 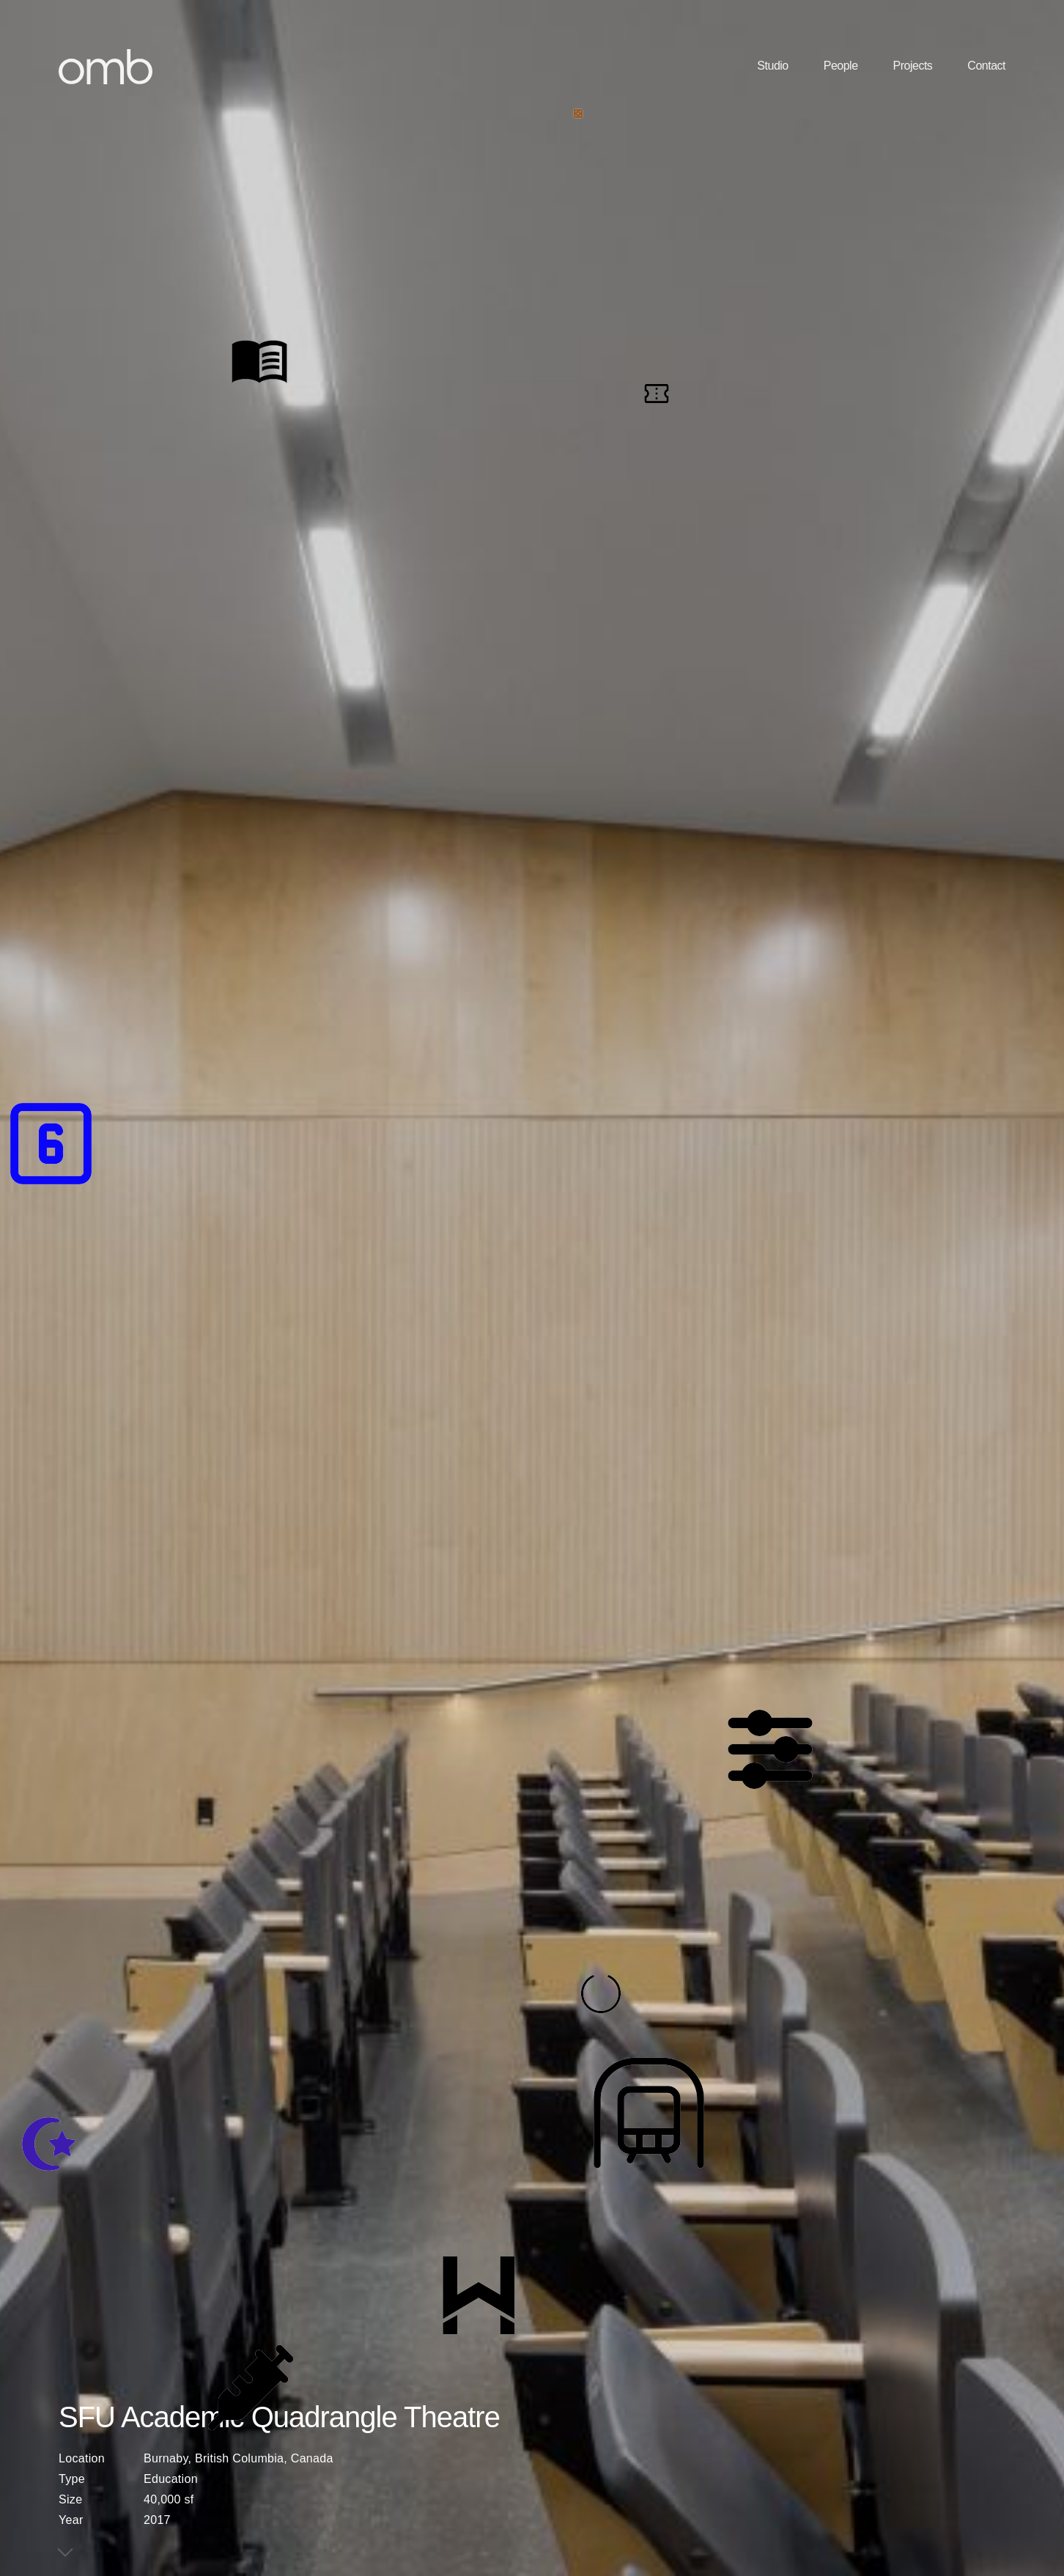 What do you see at coordinates (48, 2144) in the screenshot?
I see `indicates islamic religious content or settings` at bounding box center [48, 2144].